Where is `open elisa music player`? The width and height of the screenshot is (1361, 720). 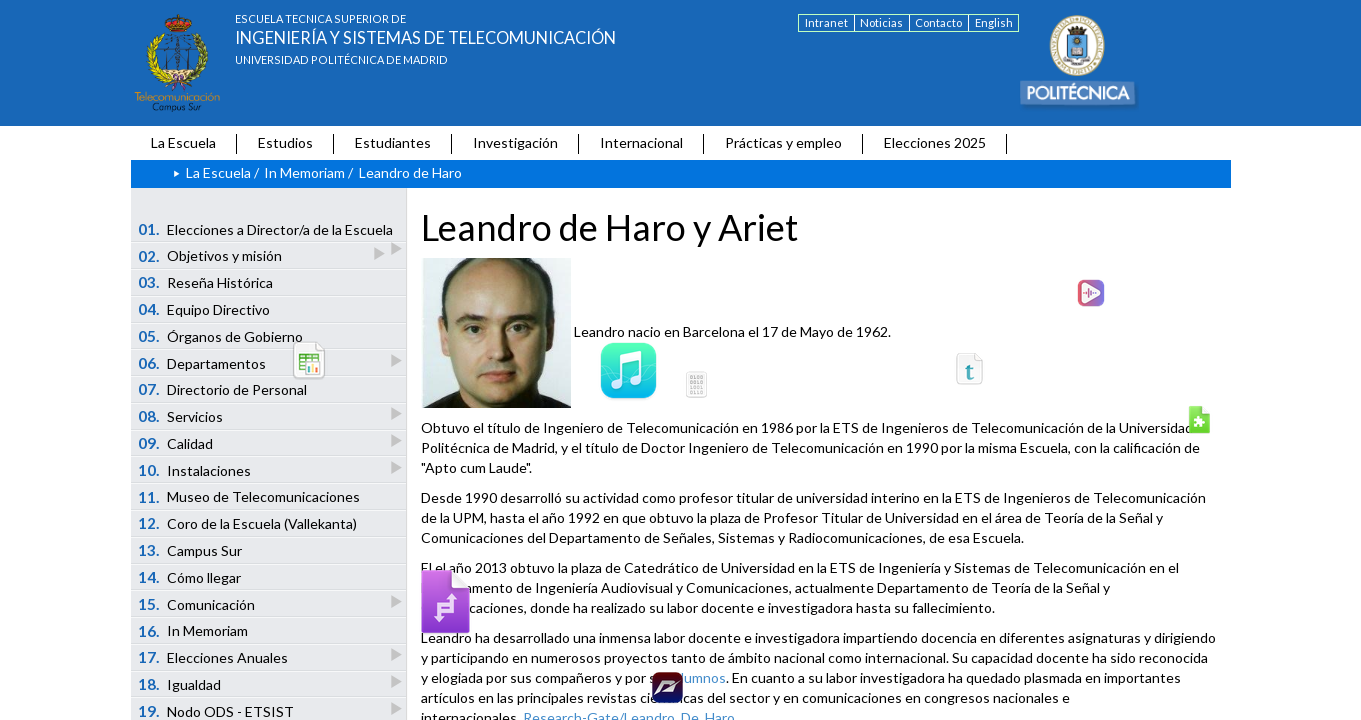 open elisa music player is located at coordinates (628, 370).